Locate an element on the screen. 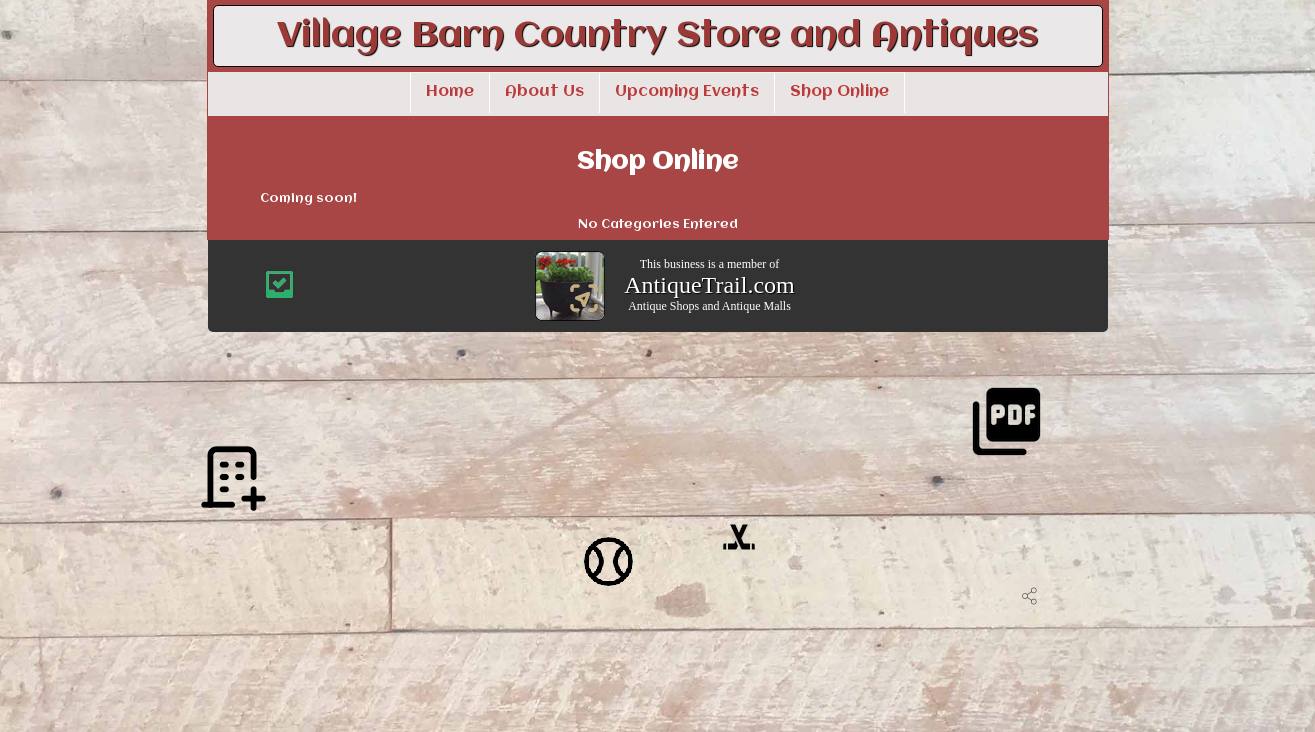 This screenshot has width=1315, height=732. scan to detect current location is located at coordinates (584, 298).